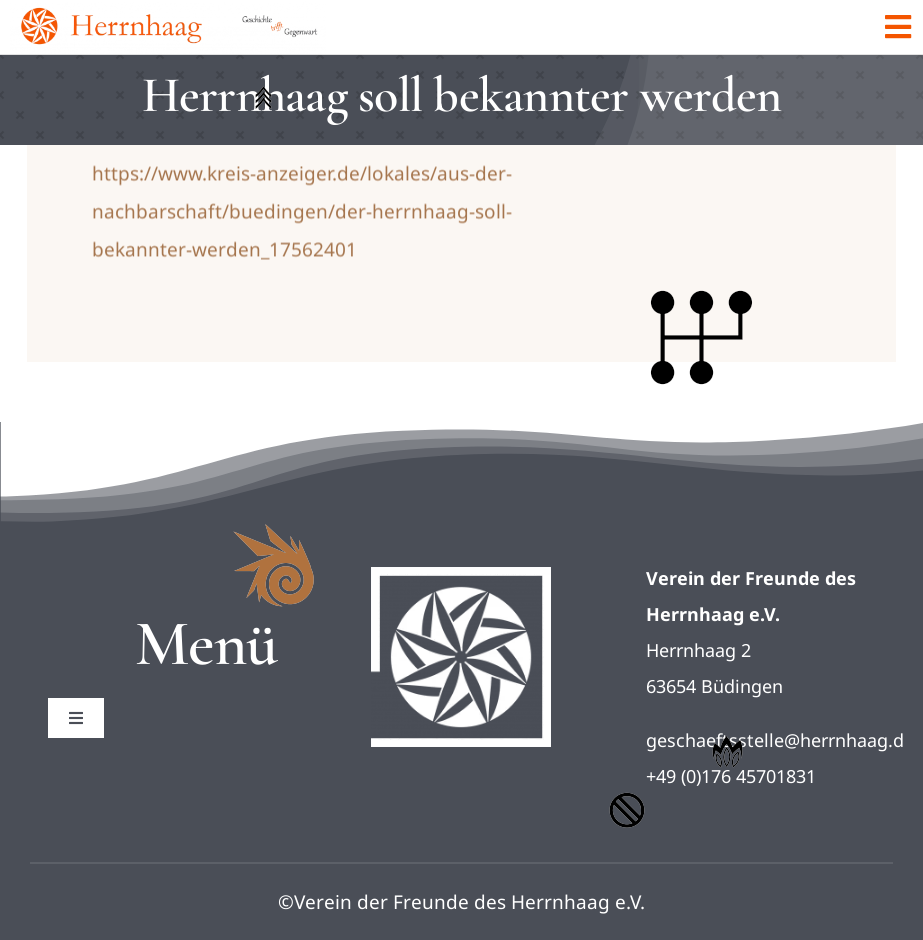 Image resolution: width=923 pixels, height=940 pixels. I want to click on select snail creature or enemy type in game, so click(276, 565).